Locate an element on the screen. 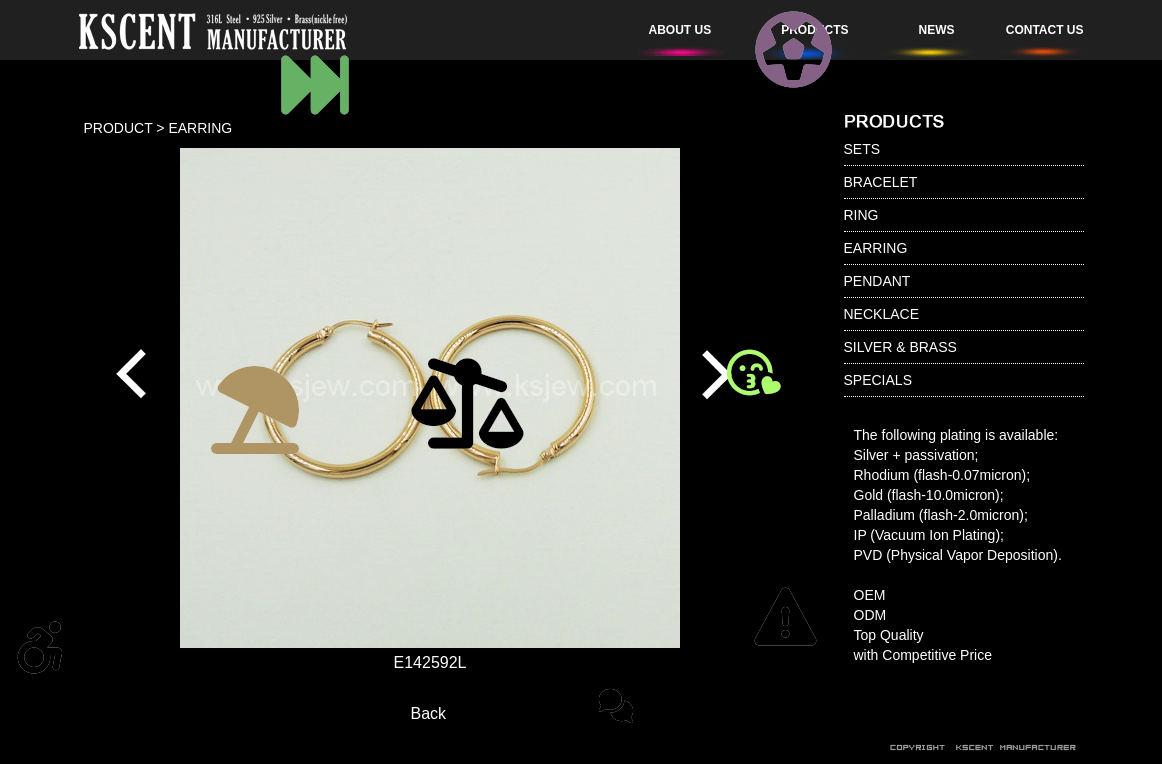  add a kiss or love reaction to a message is located at coordinates (752, 372).